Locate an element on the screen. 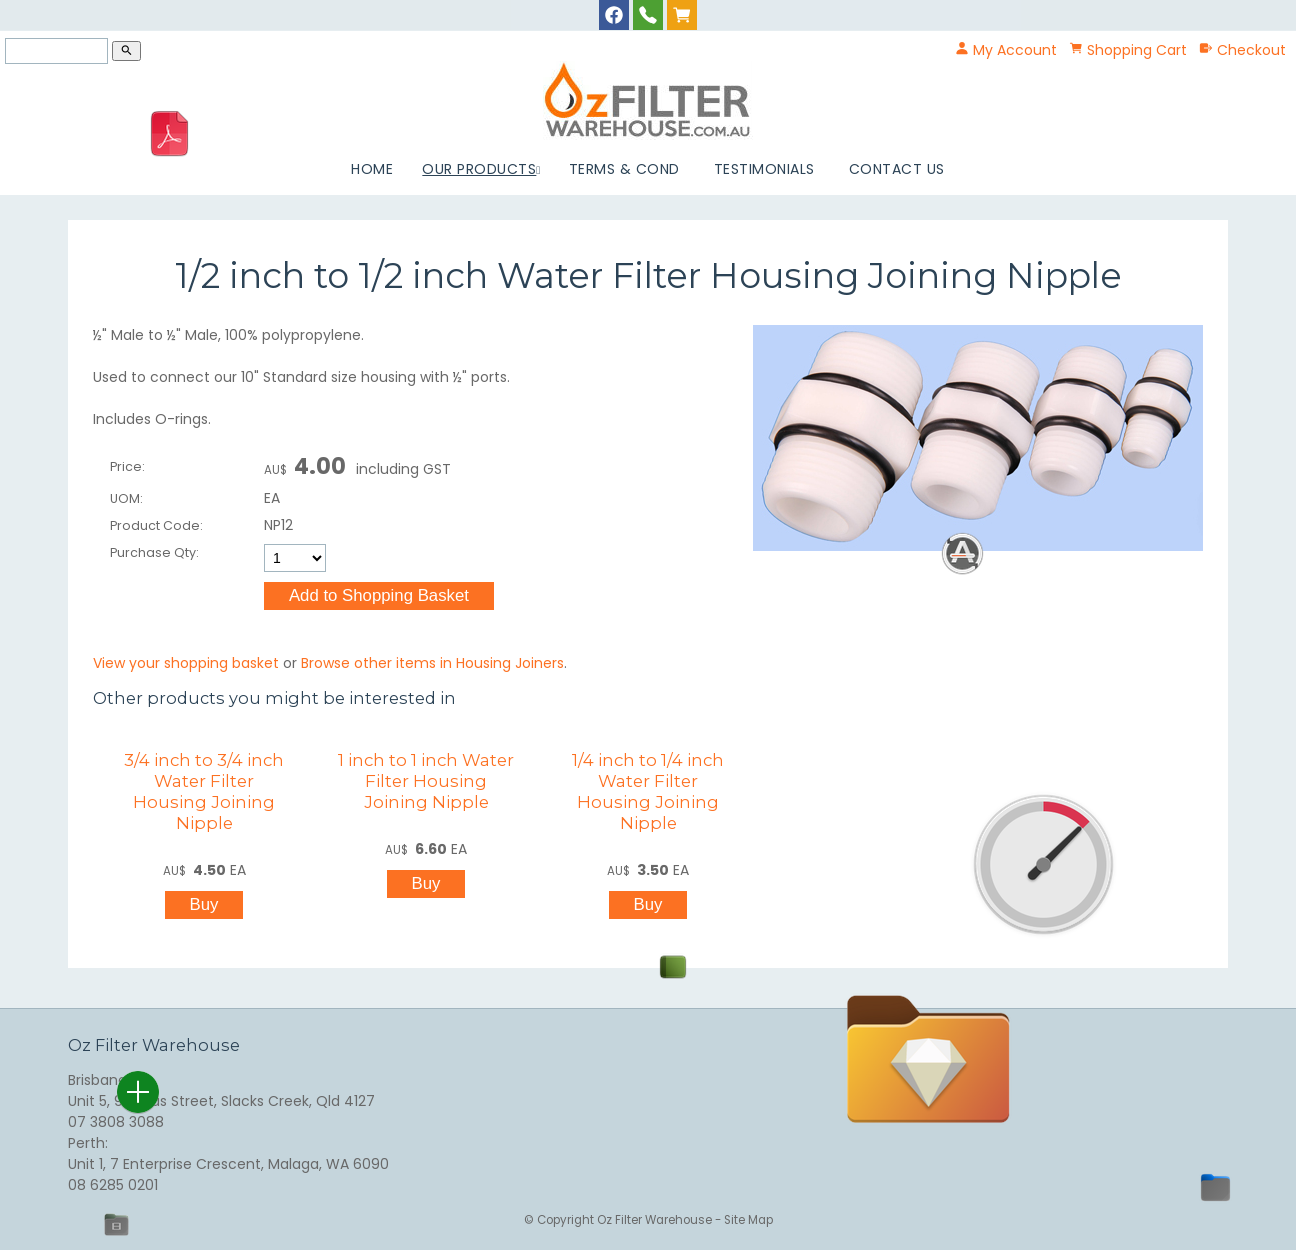 Image resolution: width=1296 pixels, height=1250 pixels. open sysprof system profiler application is located at coordinates (1043, 864).